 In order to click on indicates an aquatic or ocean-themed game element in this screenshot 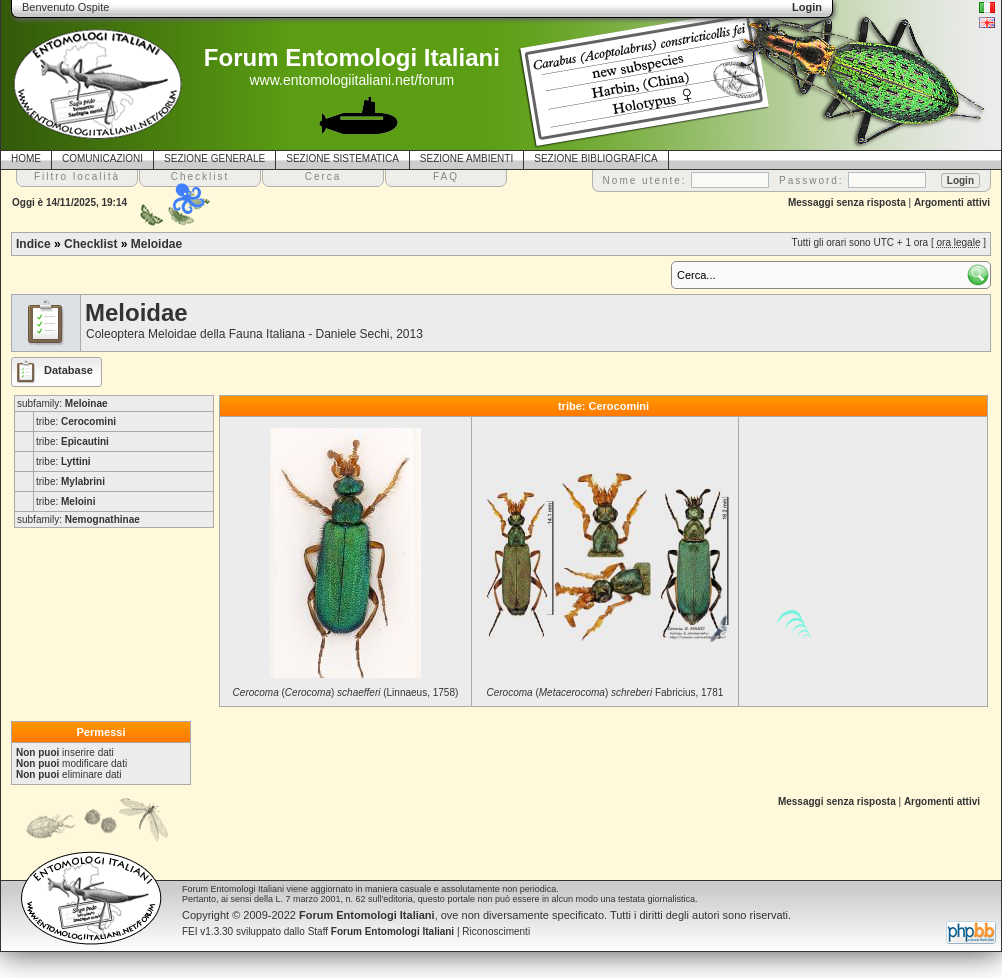, I will do `click(188, 198)`.